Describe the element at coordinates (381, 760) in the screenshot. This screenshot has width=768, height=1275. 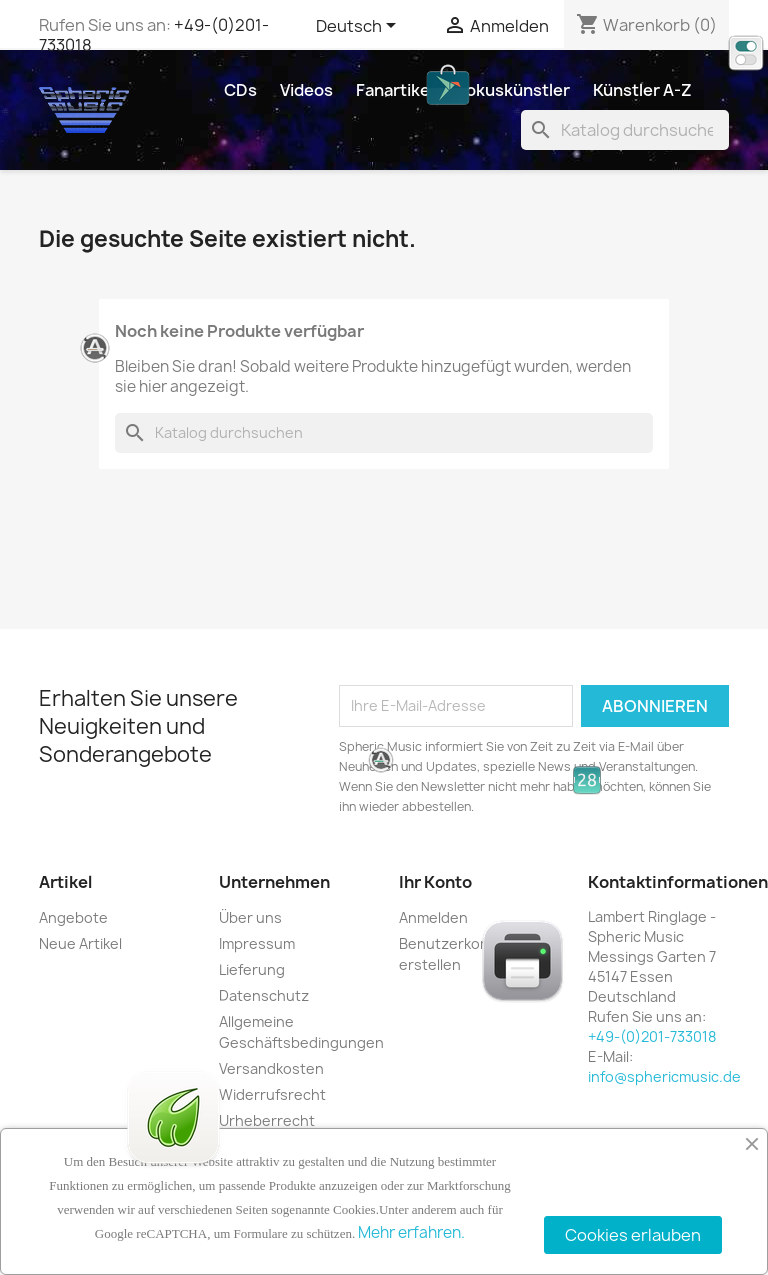
I see `check for available software updates` at that location.